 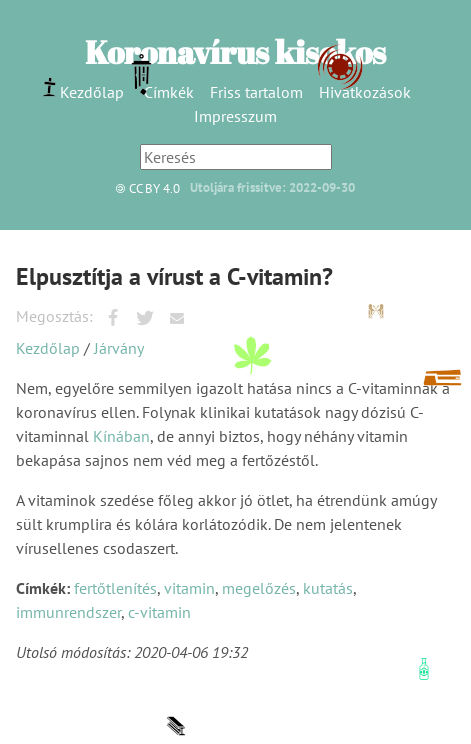 What do you see at coordinates (376, 311) in the screenshot?
I see `guards or sentries protecting an area` at bounding box center [376, 311].